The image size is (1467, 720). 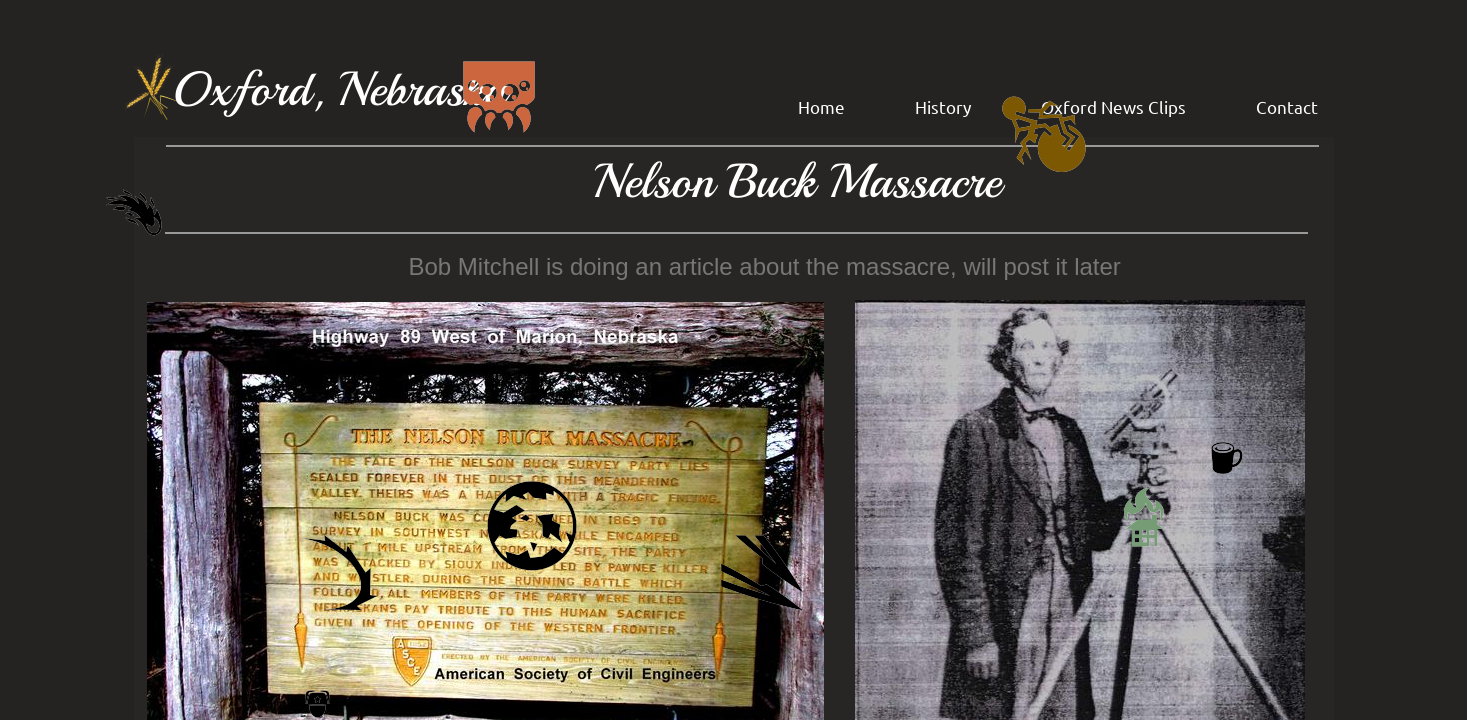 I want to click on indicates a fire hazard or emergency alert, so click(x=1144, y=517).